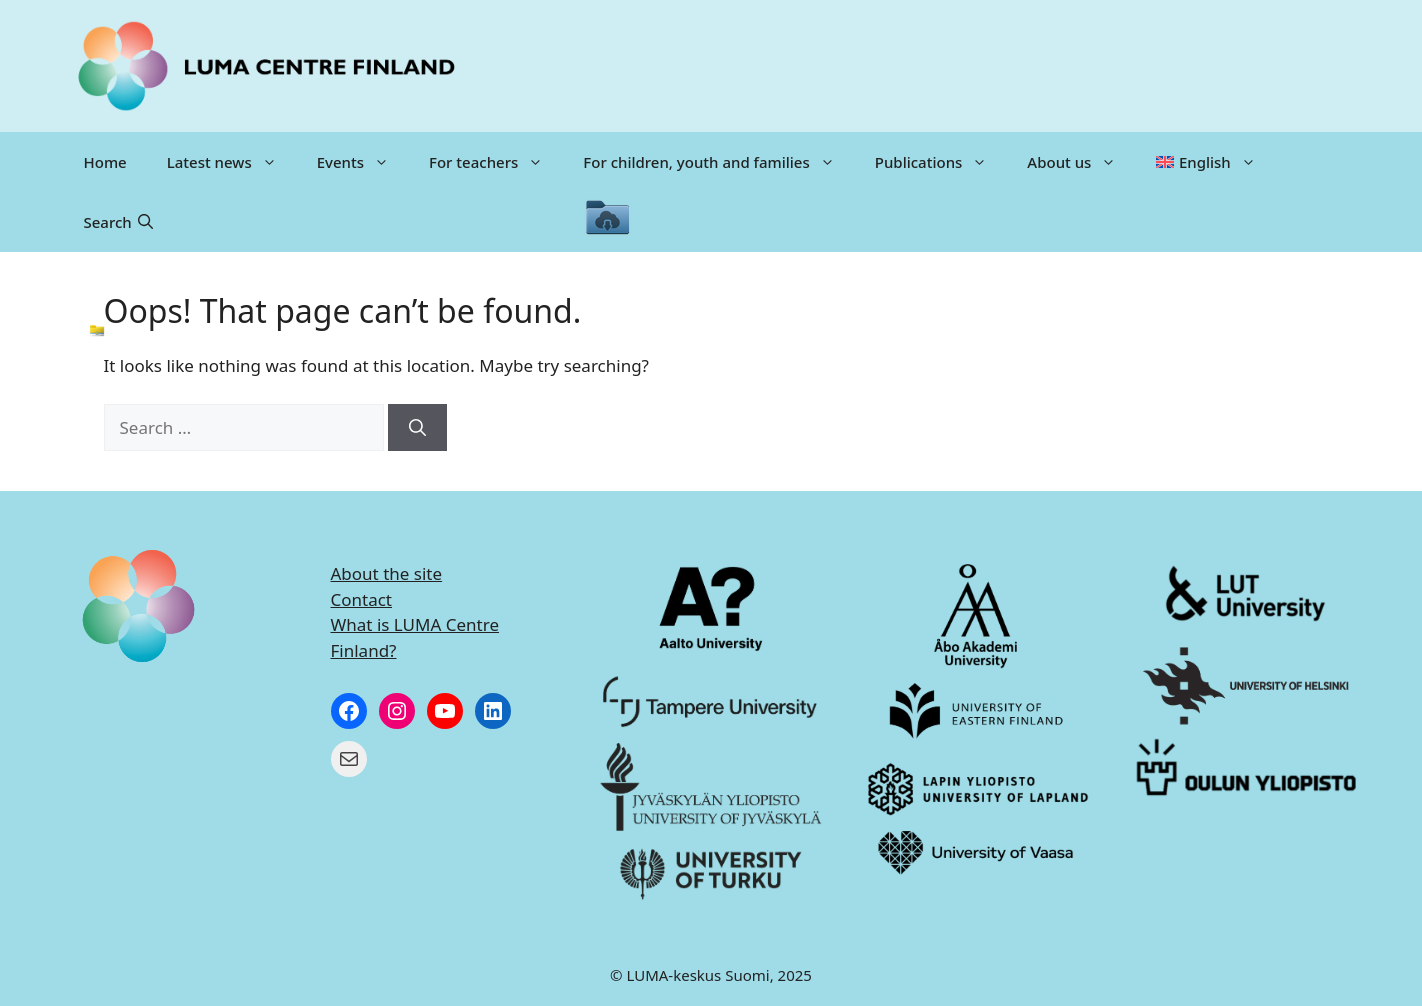 Image resolution: width=1422 pixels, height=1006 pixels. I want to click on folder containing pokémon park ball game files, so click(97, 331).